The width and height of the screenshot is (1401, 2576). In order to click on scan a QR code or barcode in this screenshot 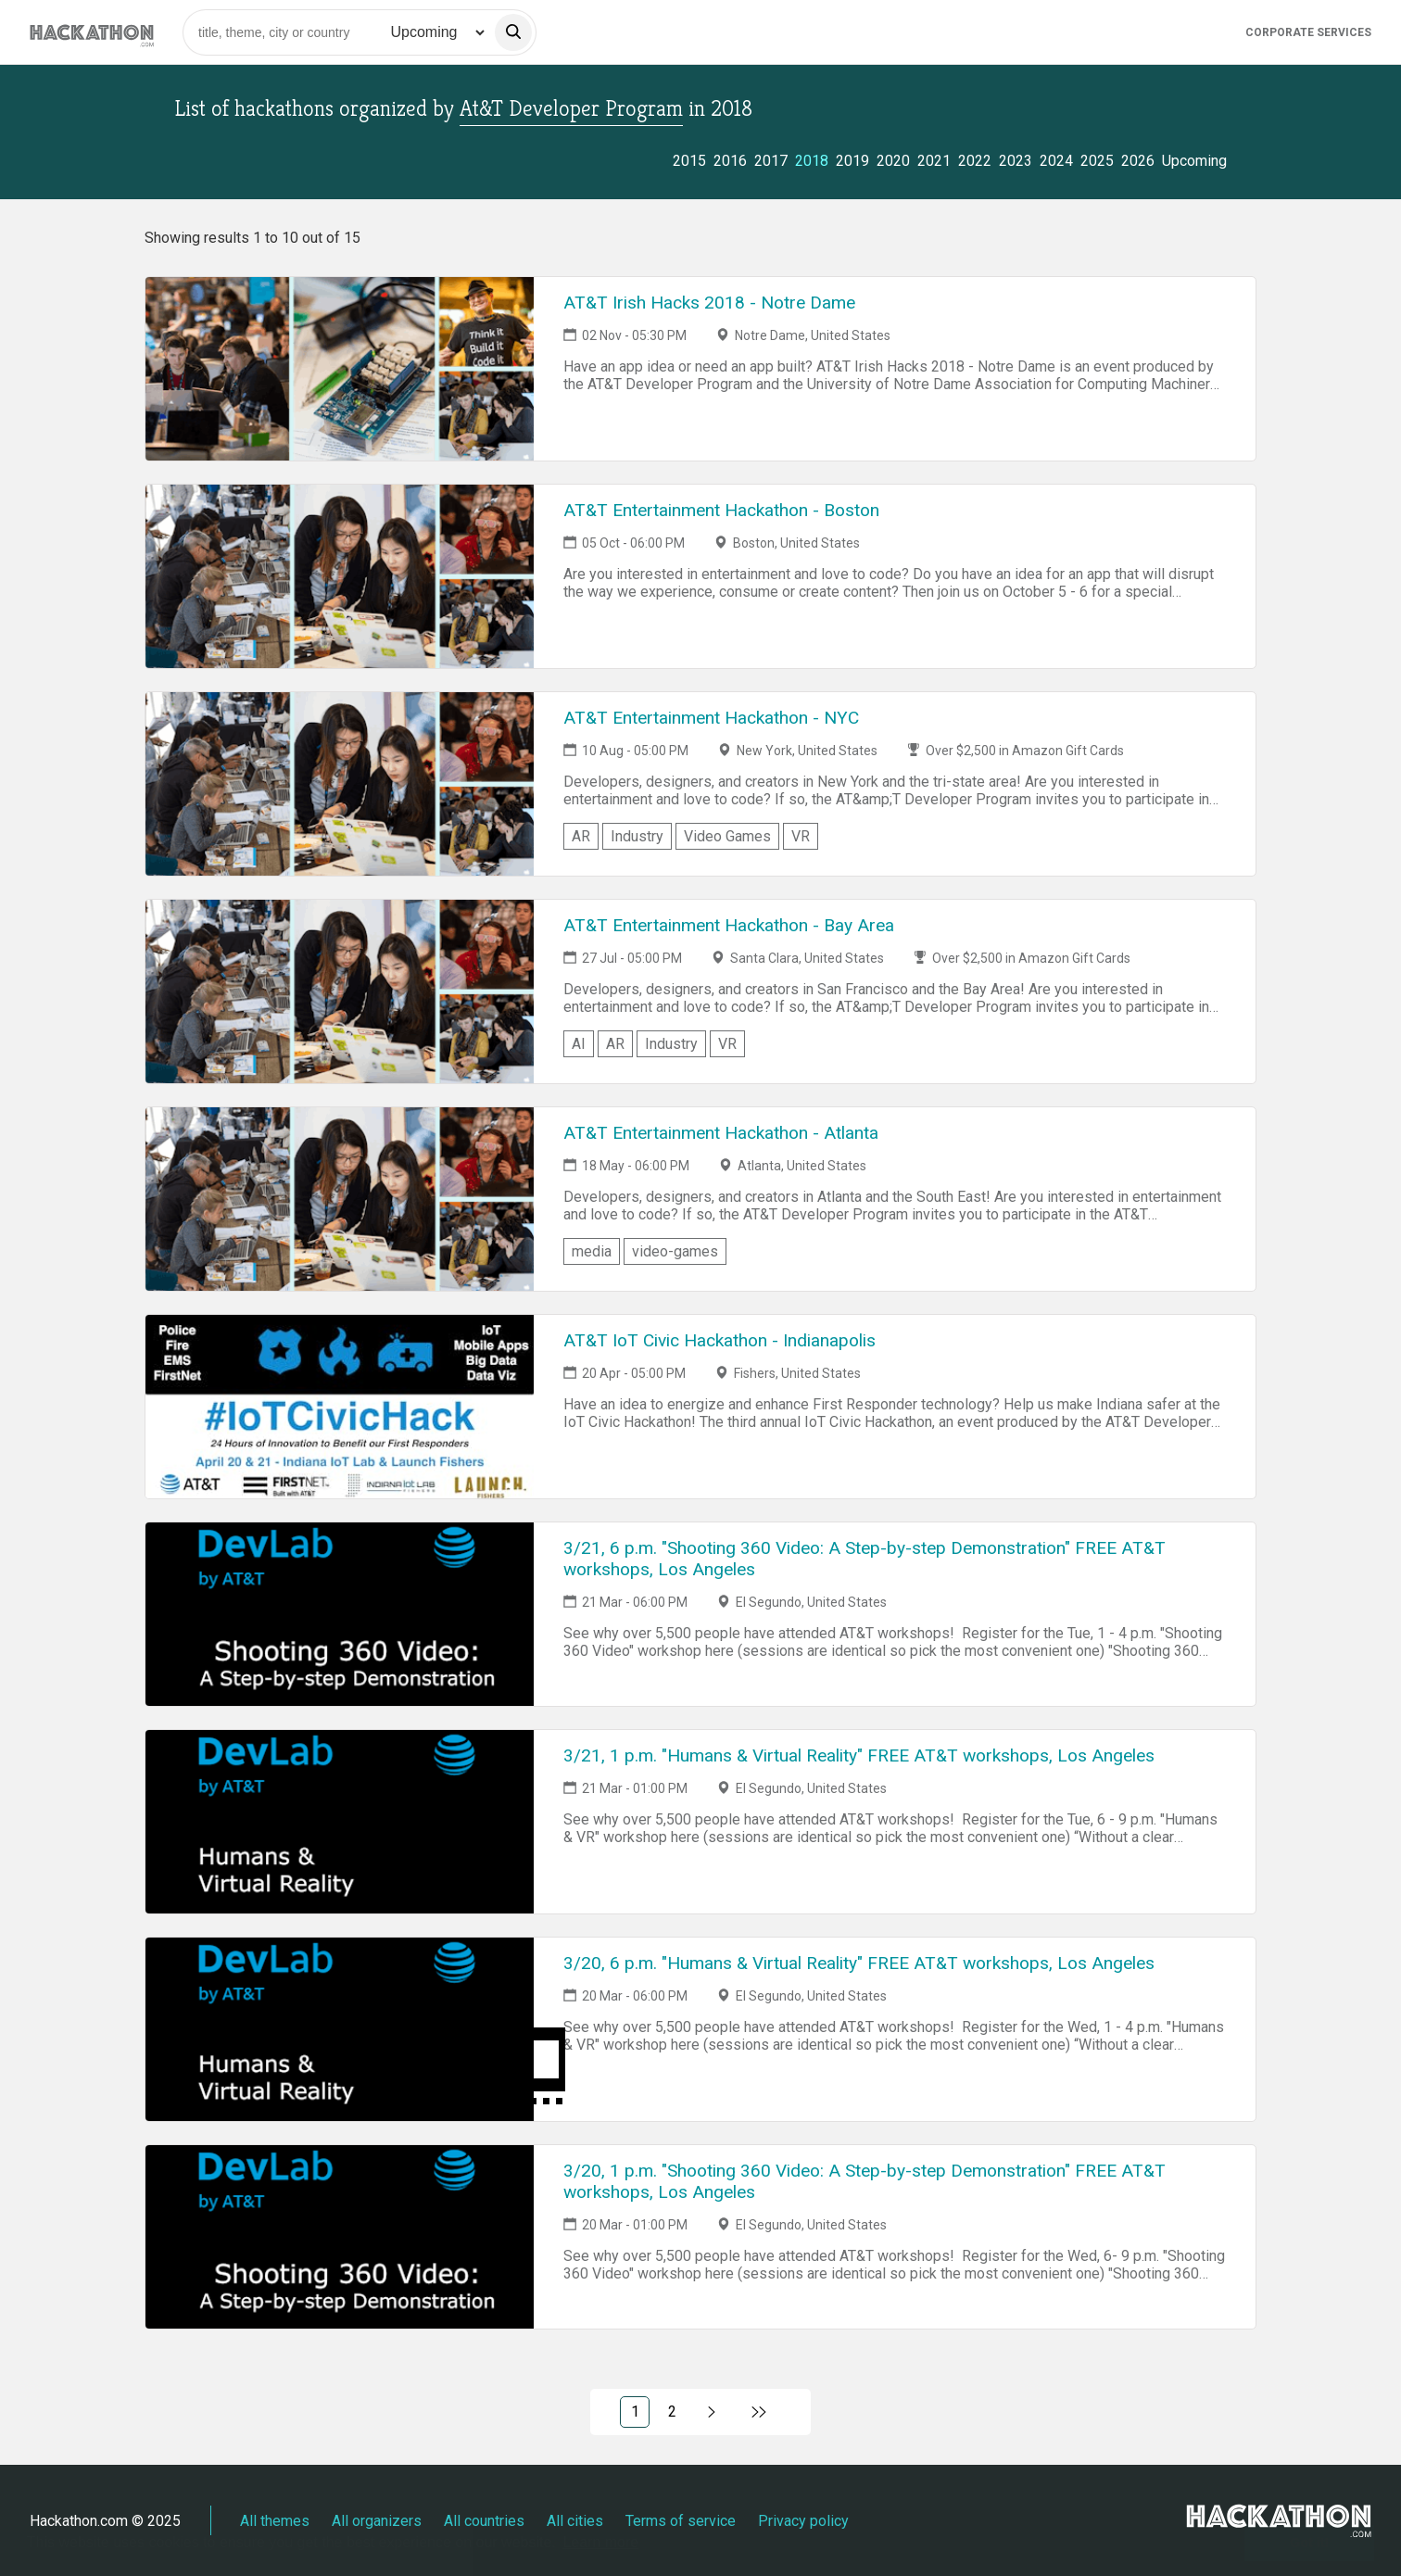, I will do `click(431, 1603)`.